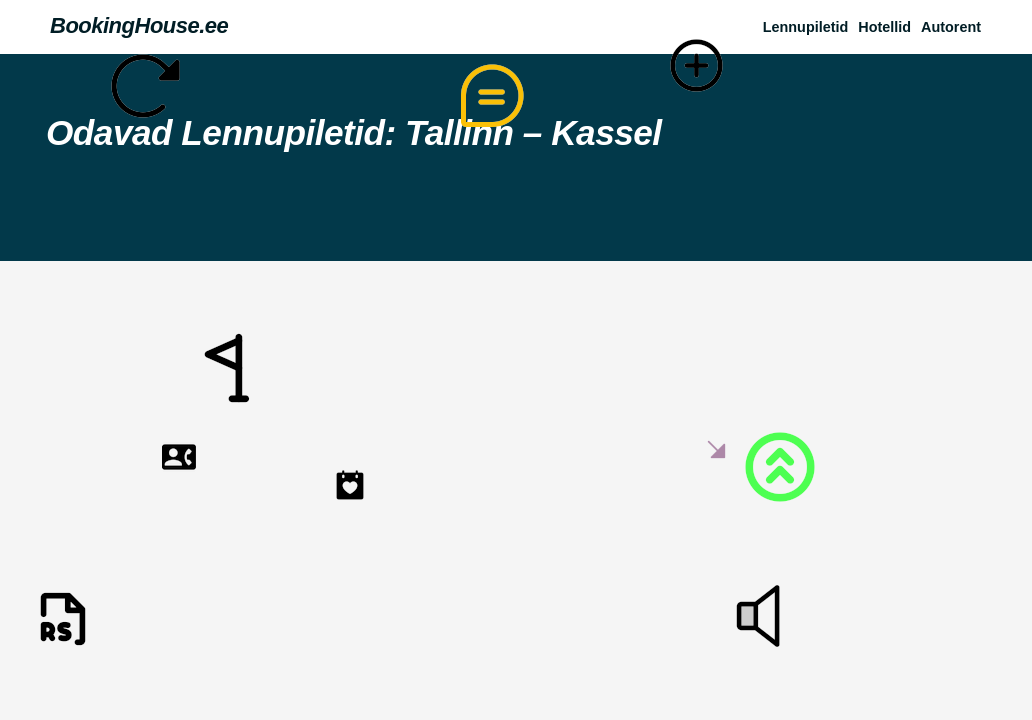 This screenshot has width=1032, height=720. Describe the element at coordinates (780, 467) in the screenshot. I see `scroll to top of page` at that location.